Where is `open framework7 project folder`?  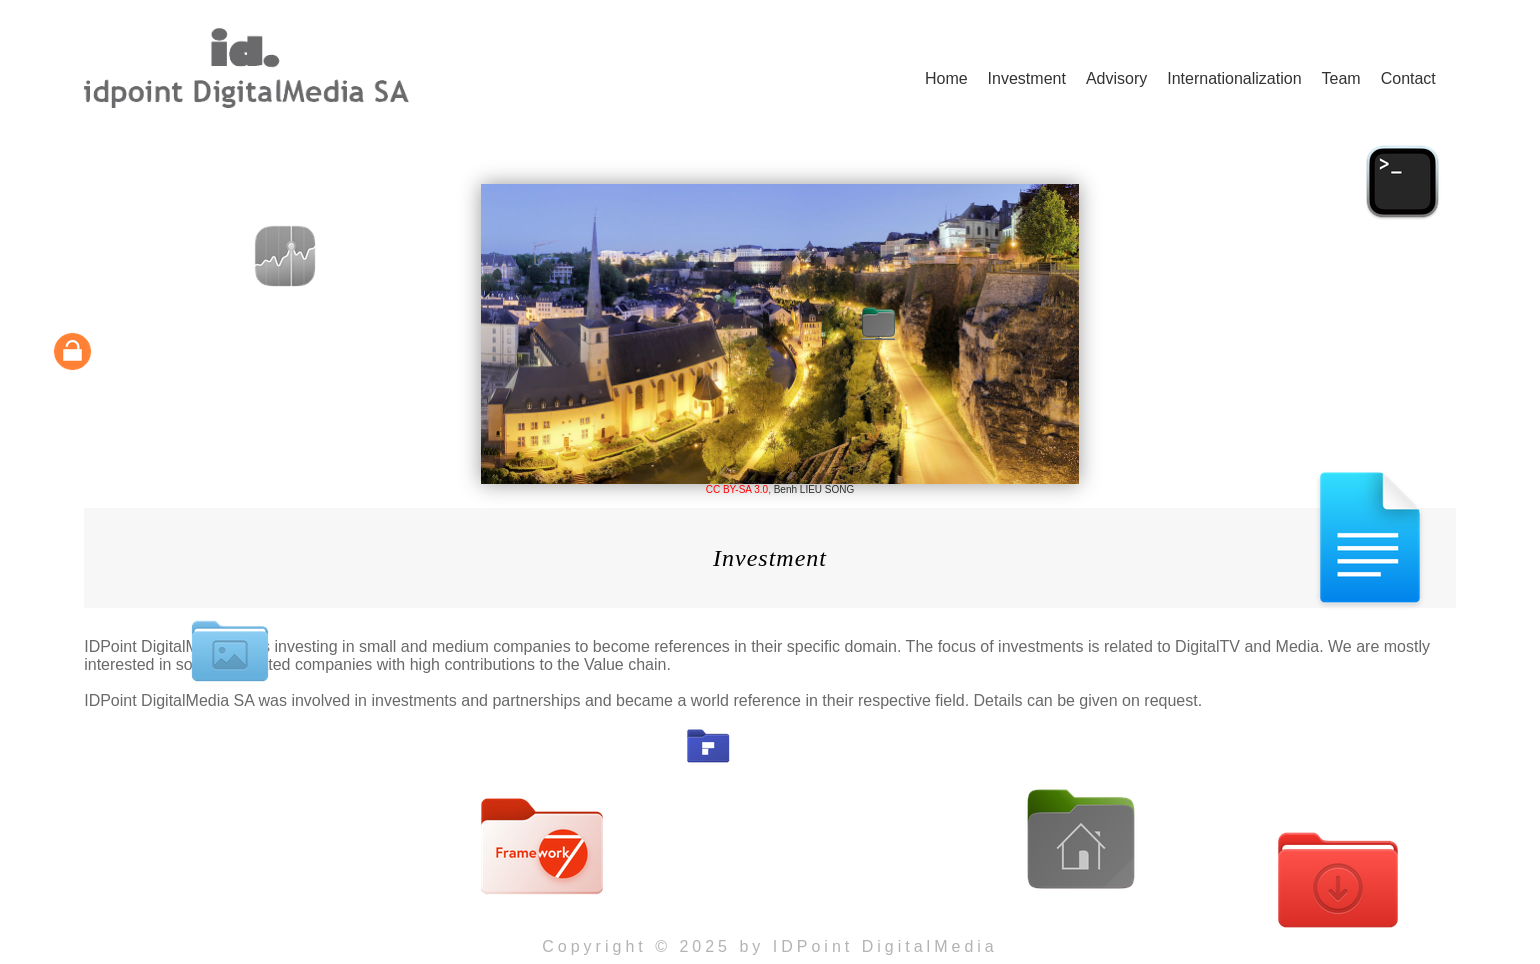 open framework7 project folder is located at coordinates (541, 849).